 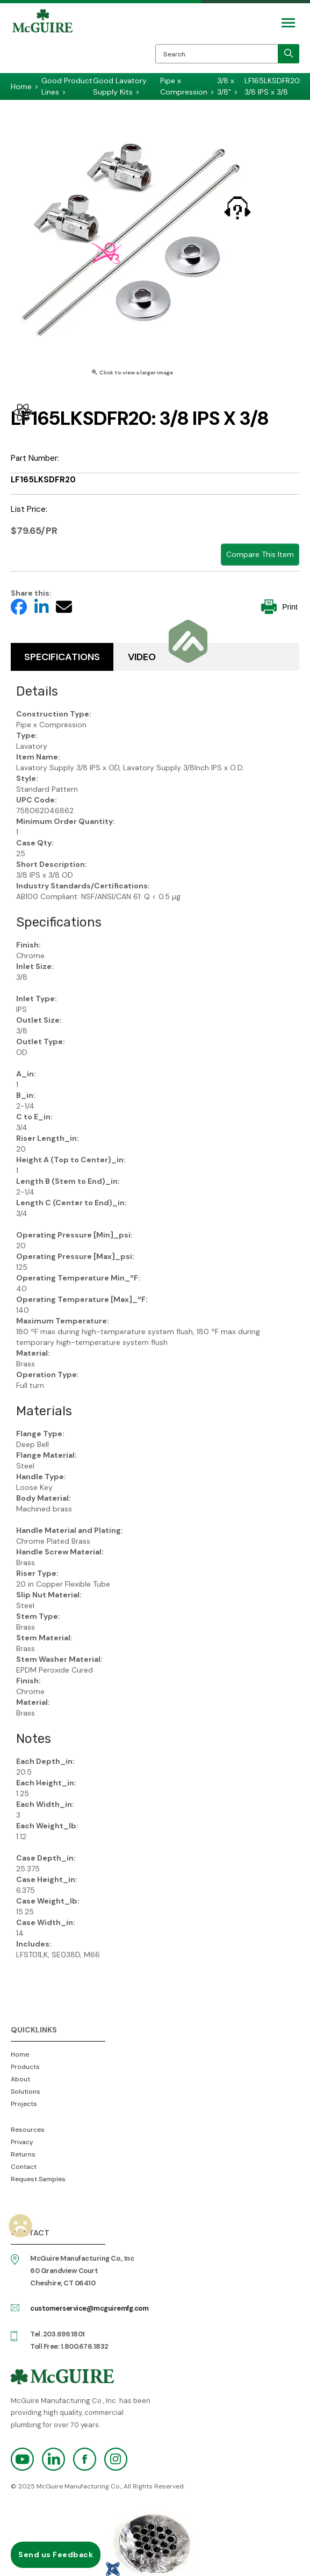 I want to click on react javascript library logo, so click(x=23, y=412).